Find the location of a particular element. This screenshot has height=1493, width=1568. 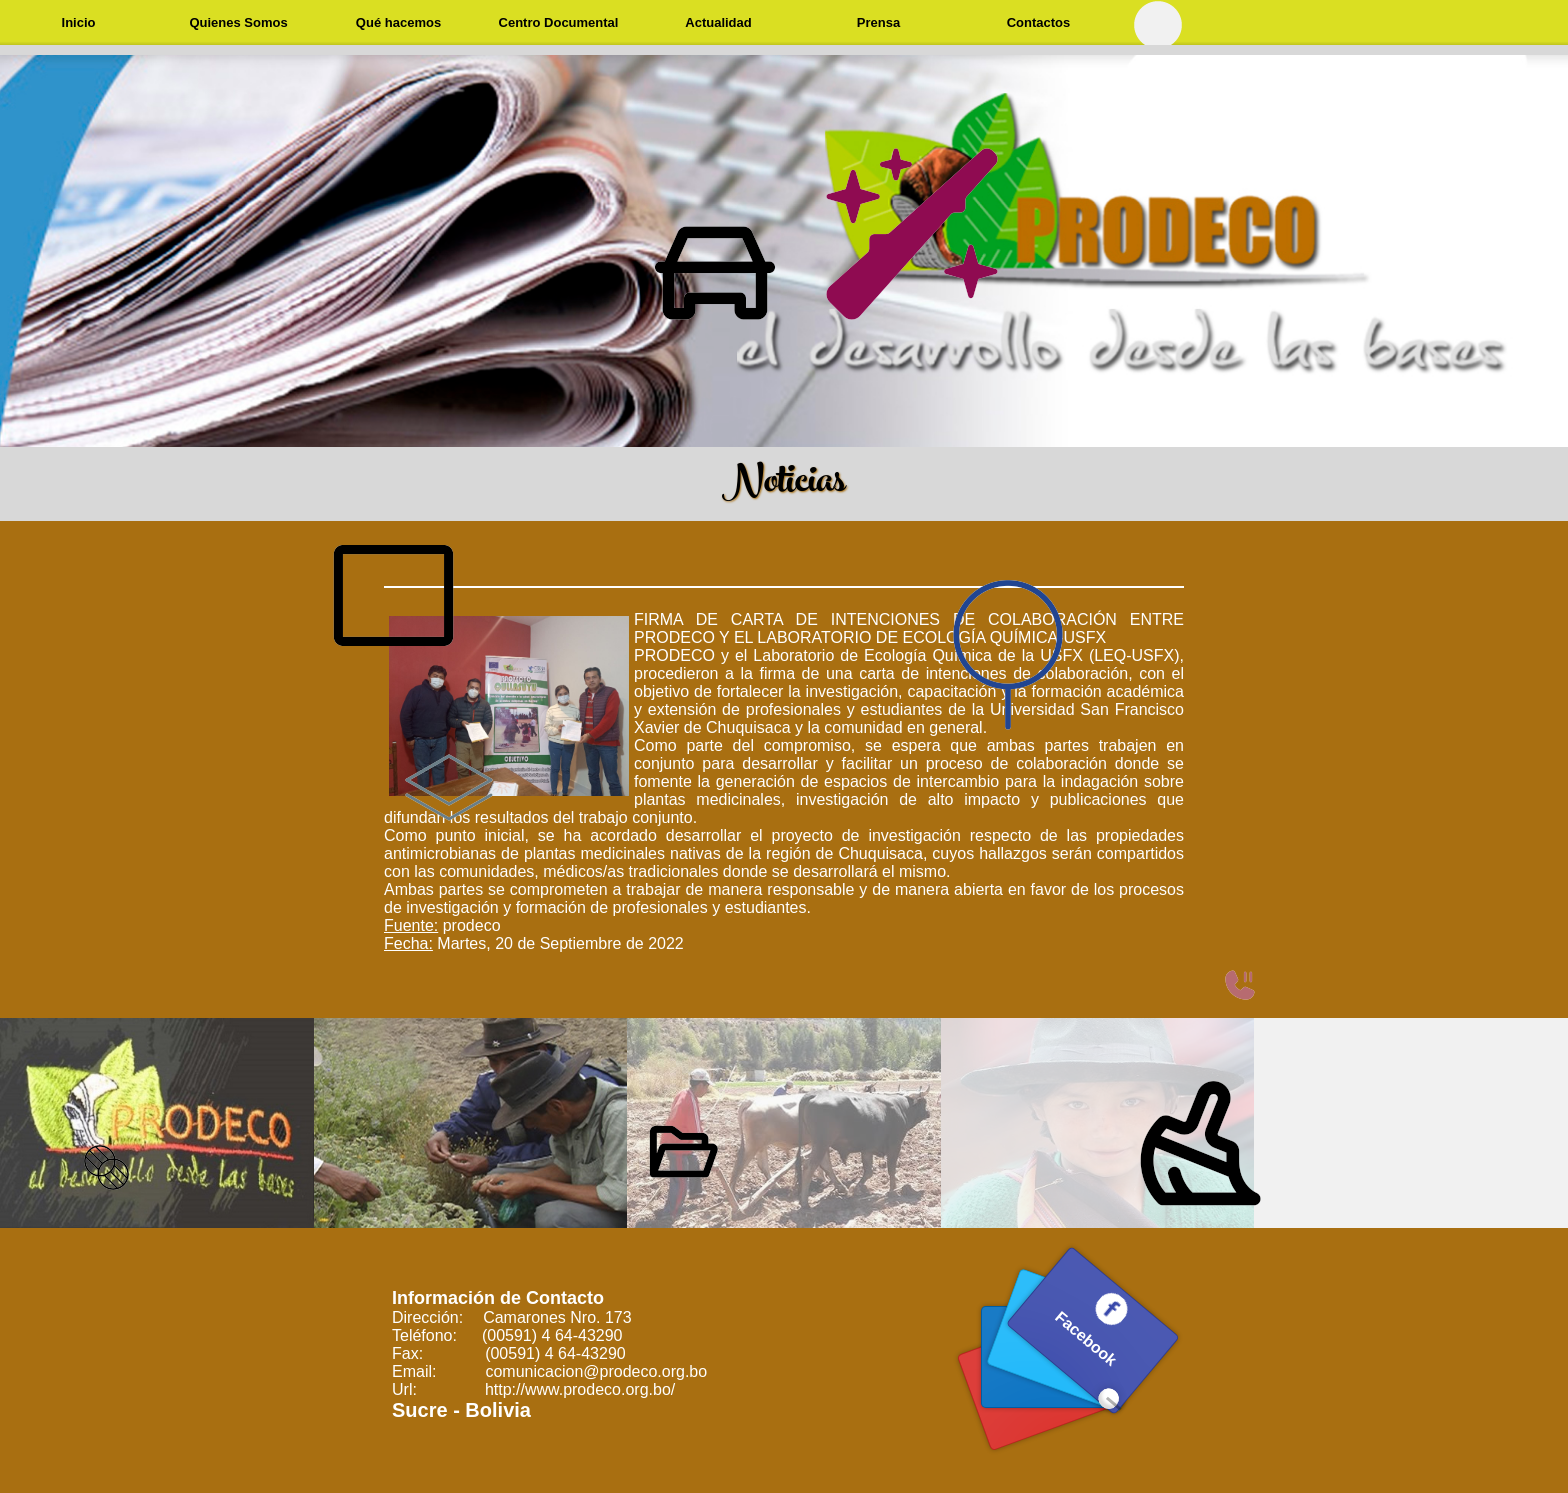

clear cache or temporary files is located at coordinates (1198, 1147).